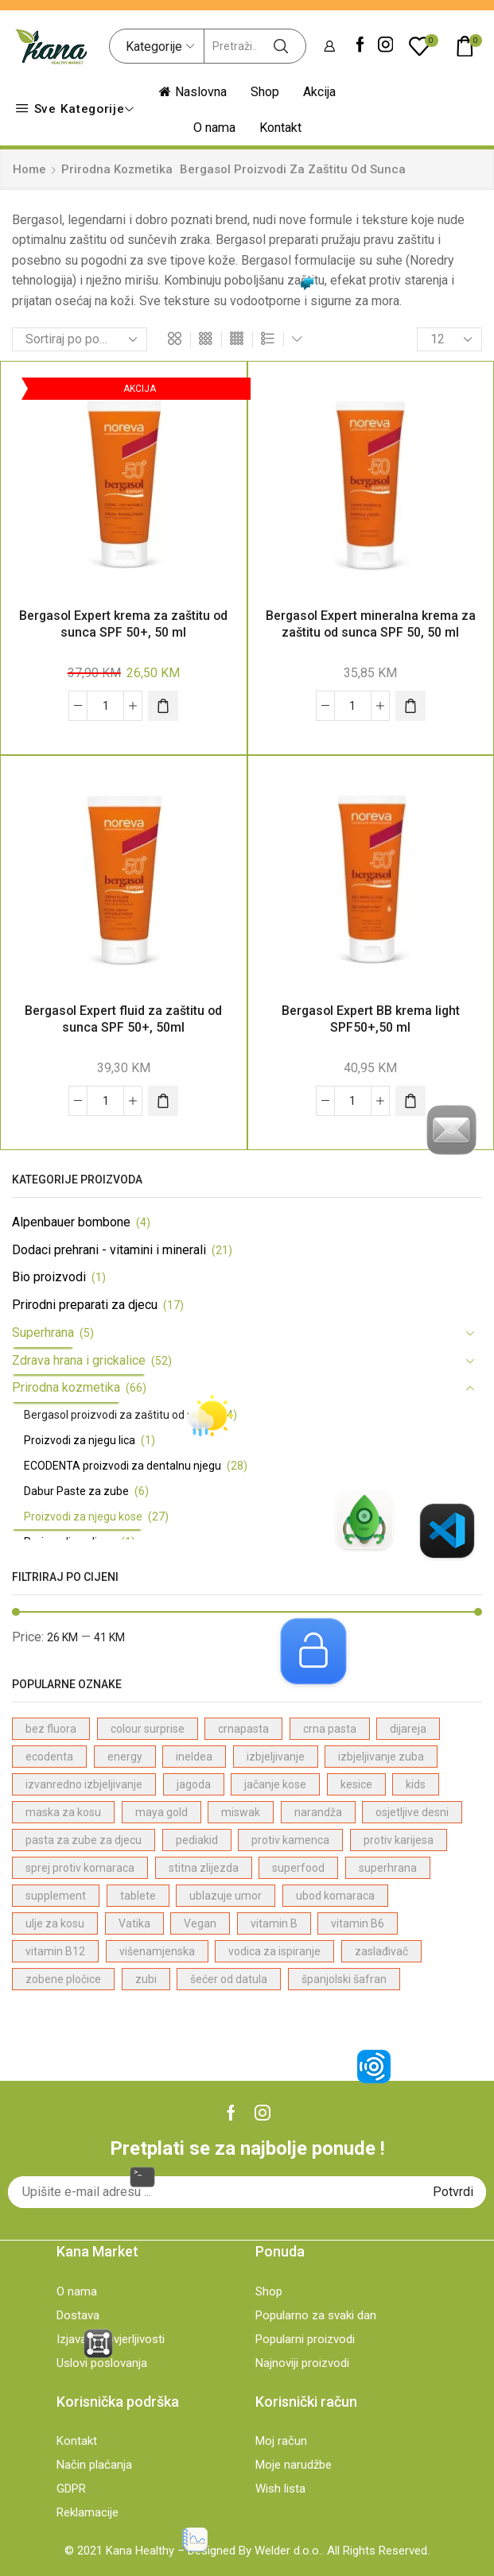 This screenshot has width=494, height=2576. I want to click on open ubuntu studio application, so click(374, 2067).